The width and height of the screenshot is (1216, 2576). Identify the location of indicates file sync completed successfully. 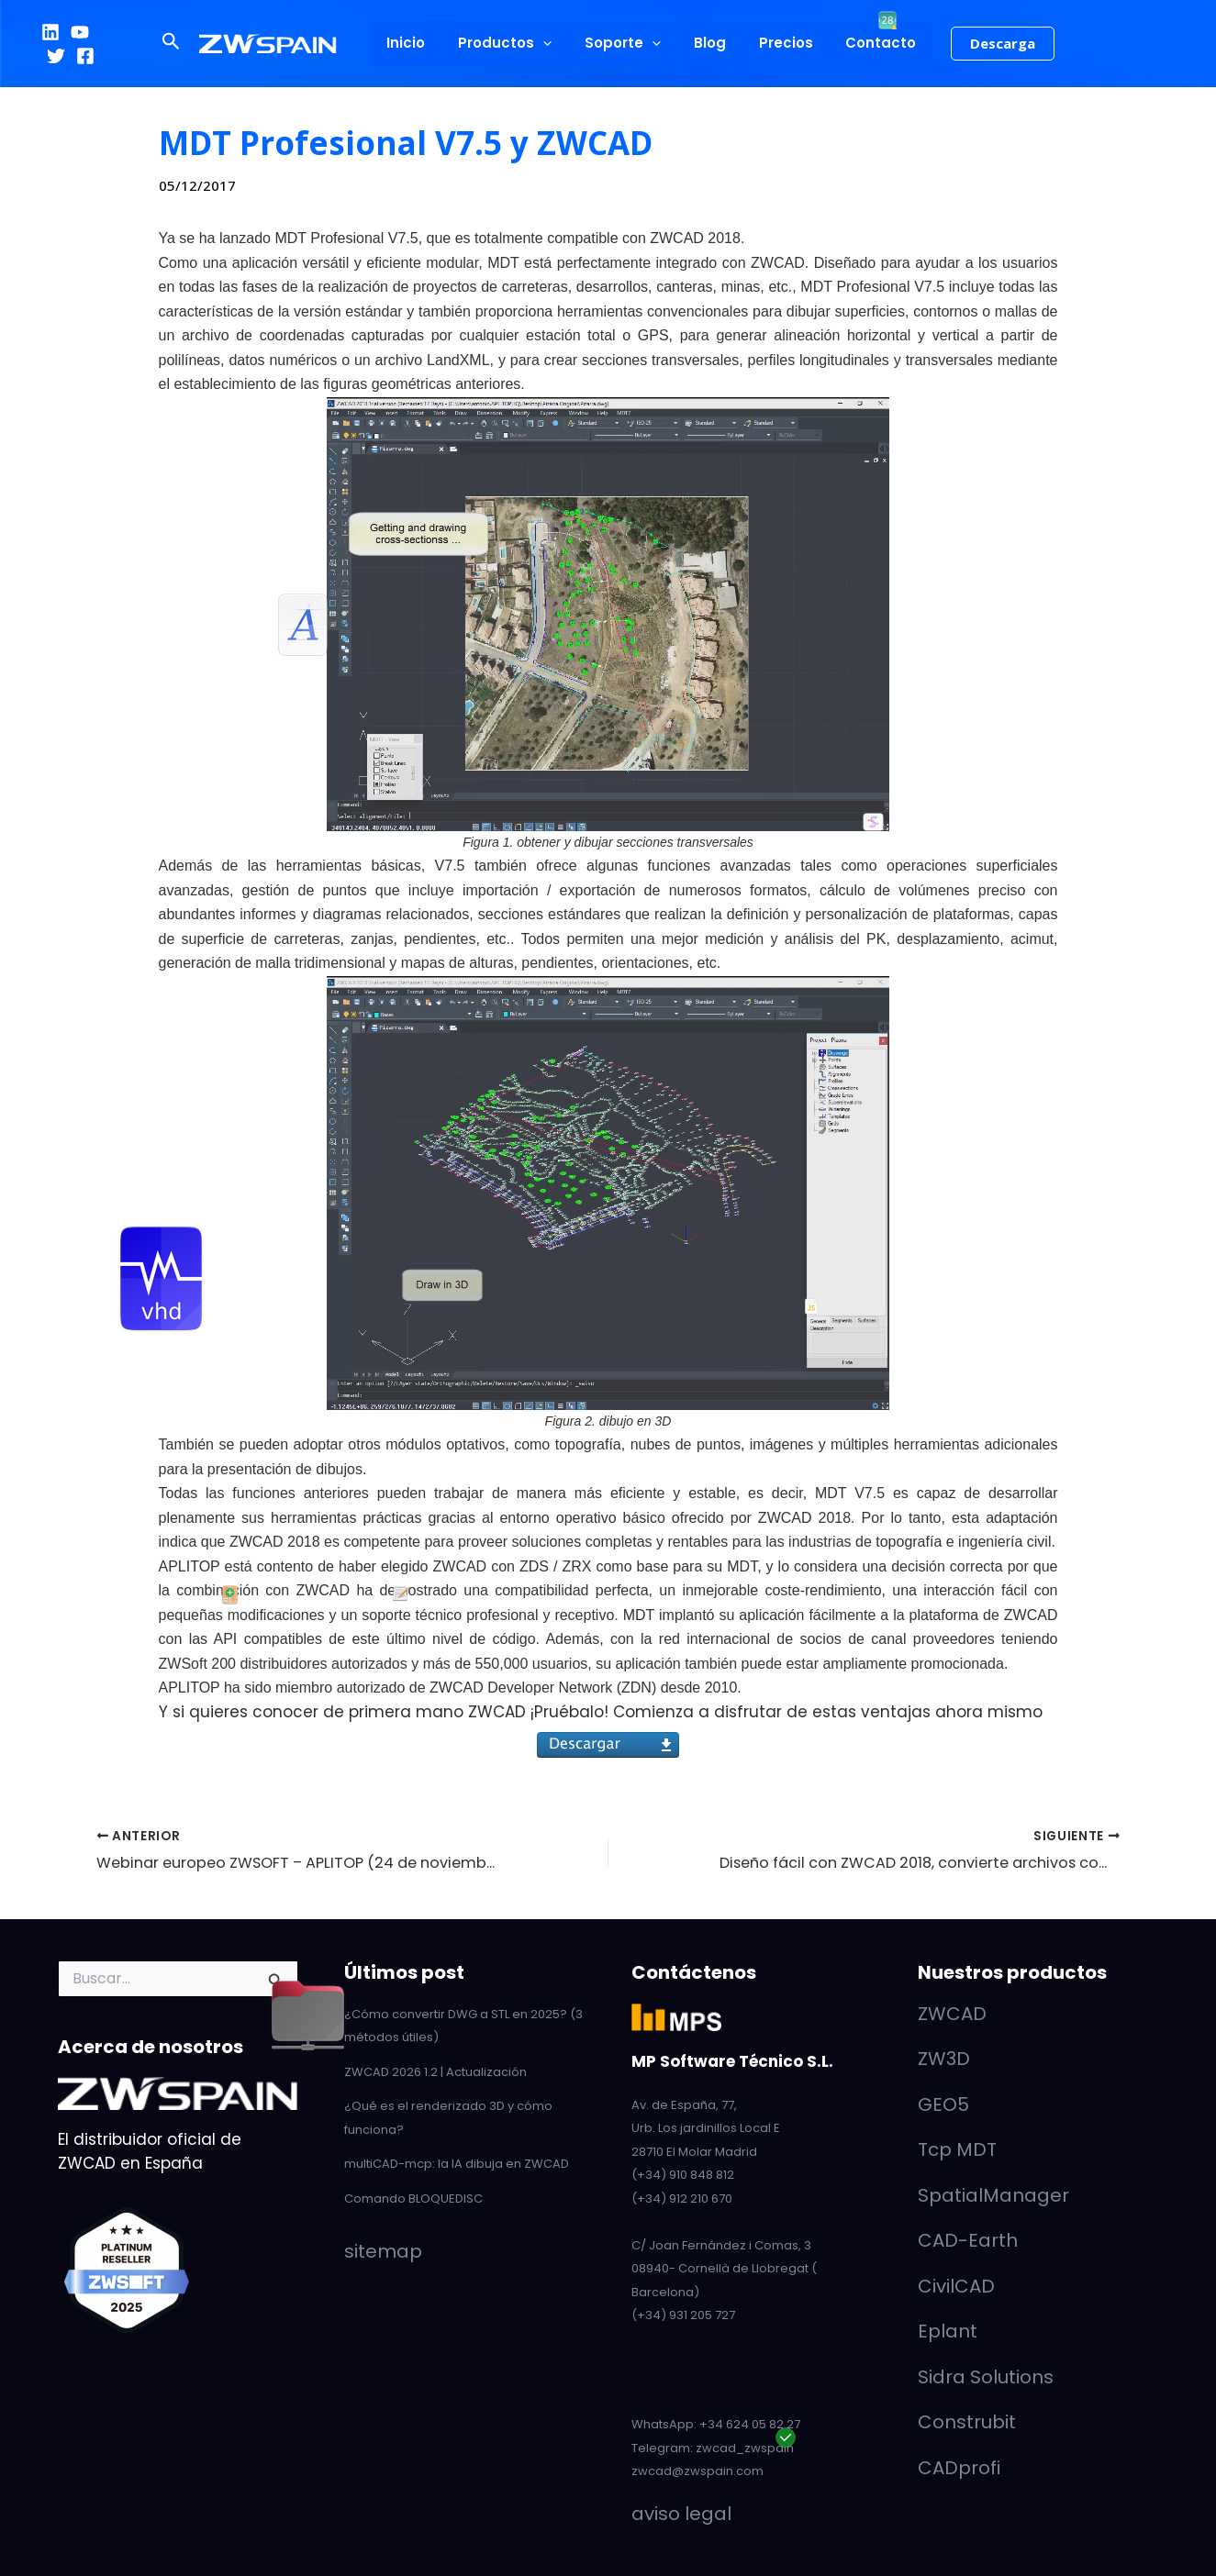
(786, 2437).